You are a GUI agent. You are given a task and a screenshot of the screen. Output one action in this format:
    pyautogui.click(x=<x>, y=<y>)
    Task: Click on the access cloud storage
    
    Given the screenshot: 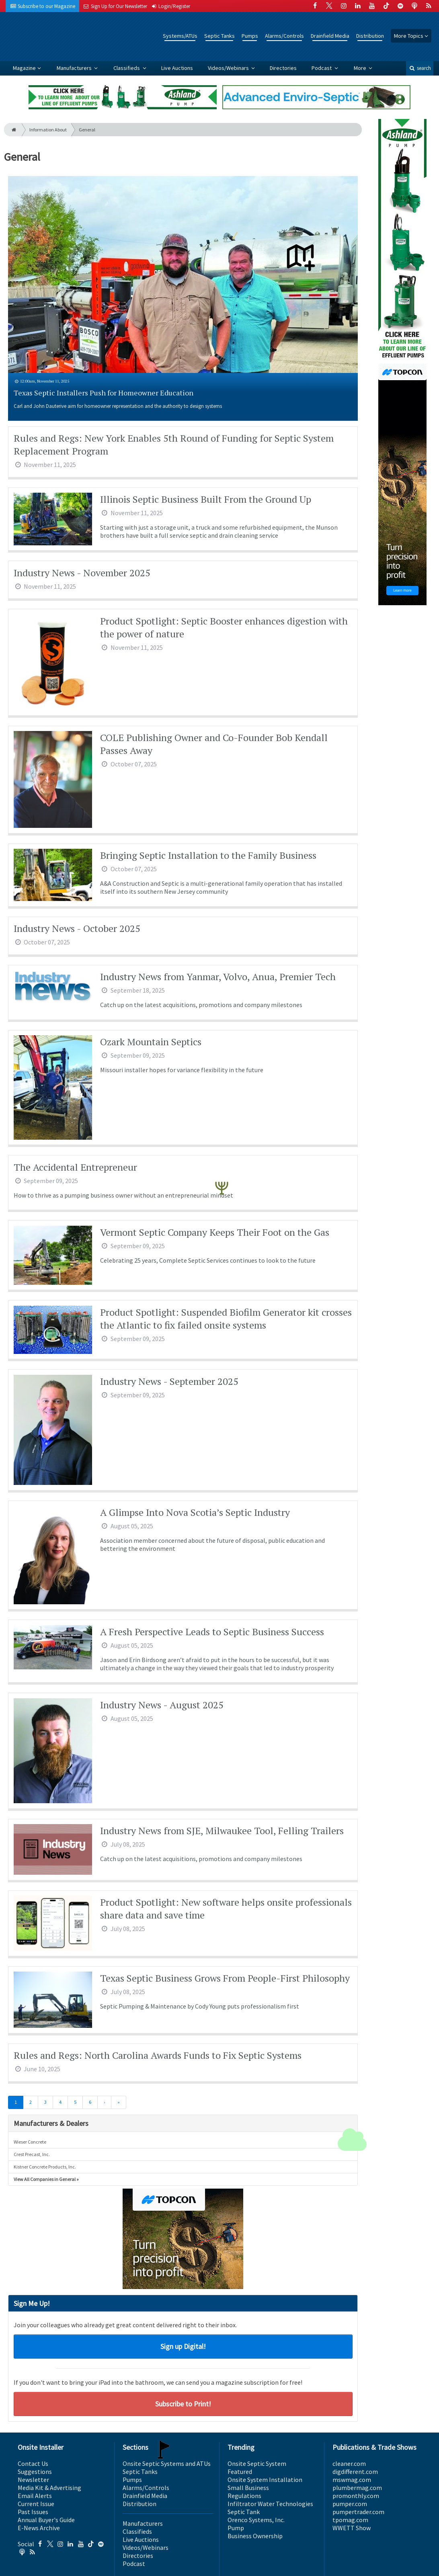 What is the action you would take?
    pyautogui.click(x=352, y=2140)
    